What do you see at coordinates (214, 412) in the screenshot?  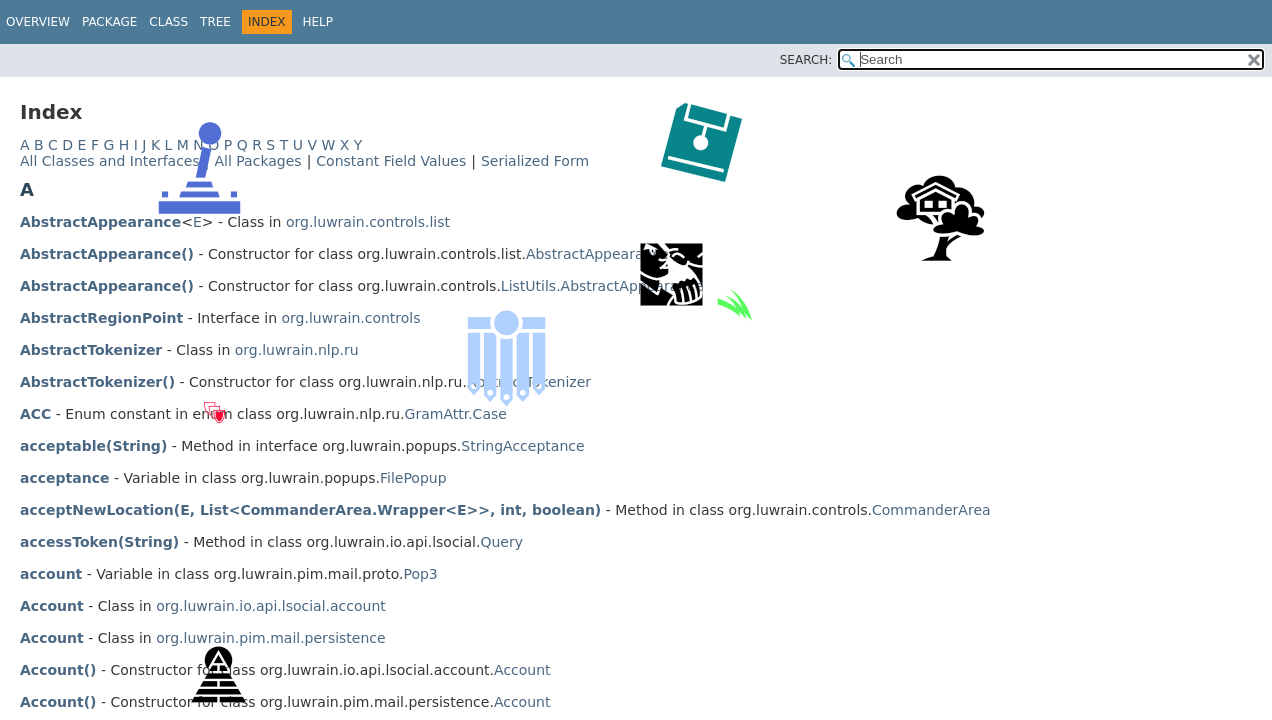 I see `view protection history or past defenses` at bounding box center [214, 412].